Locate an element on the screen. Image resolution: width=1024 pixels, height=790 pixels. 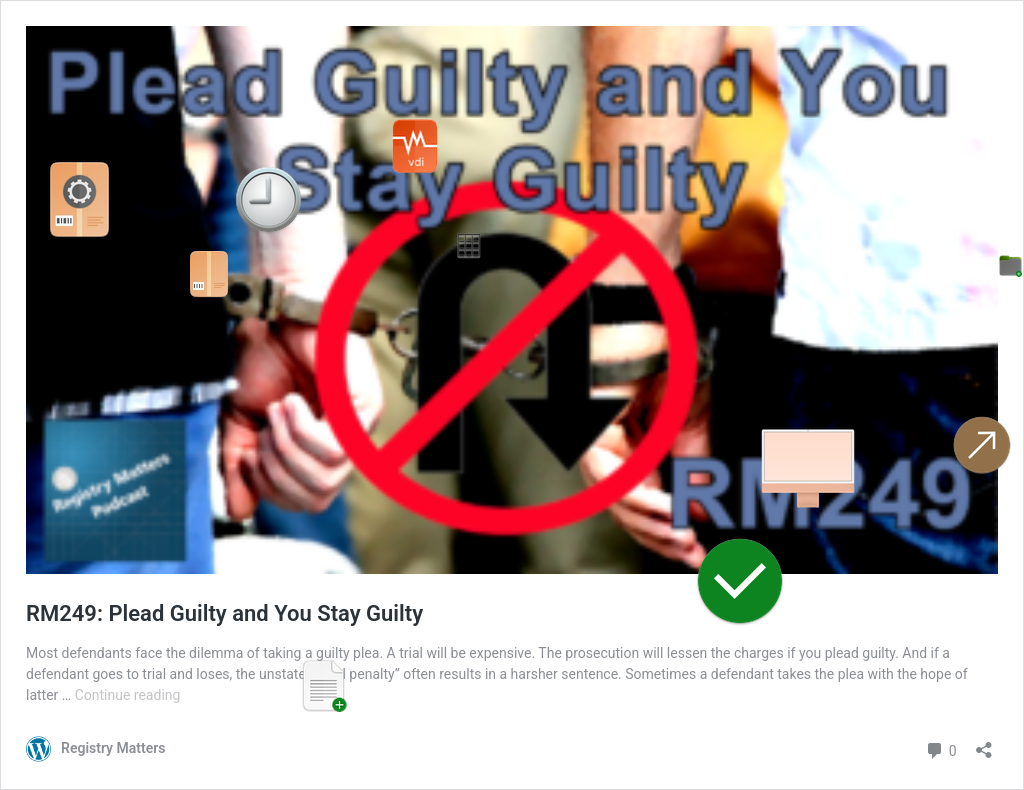
create a new folder is located at coordinates (1010, 265).